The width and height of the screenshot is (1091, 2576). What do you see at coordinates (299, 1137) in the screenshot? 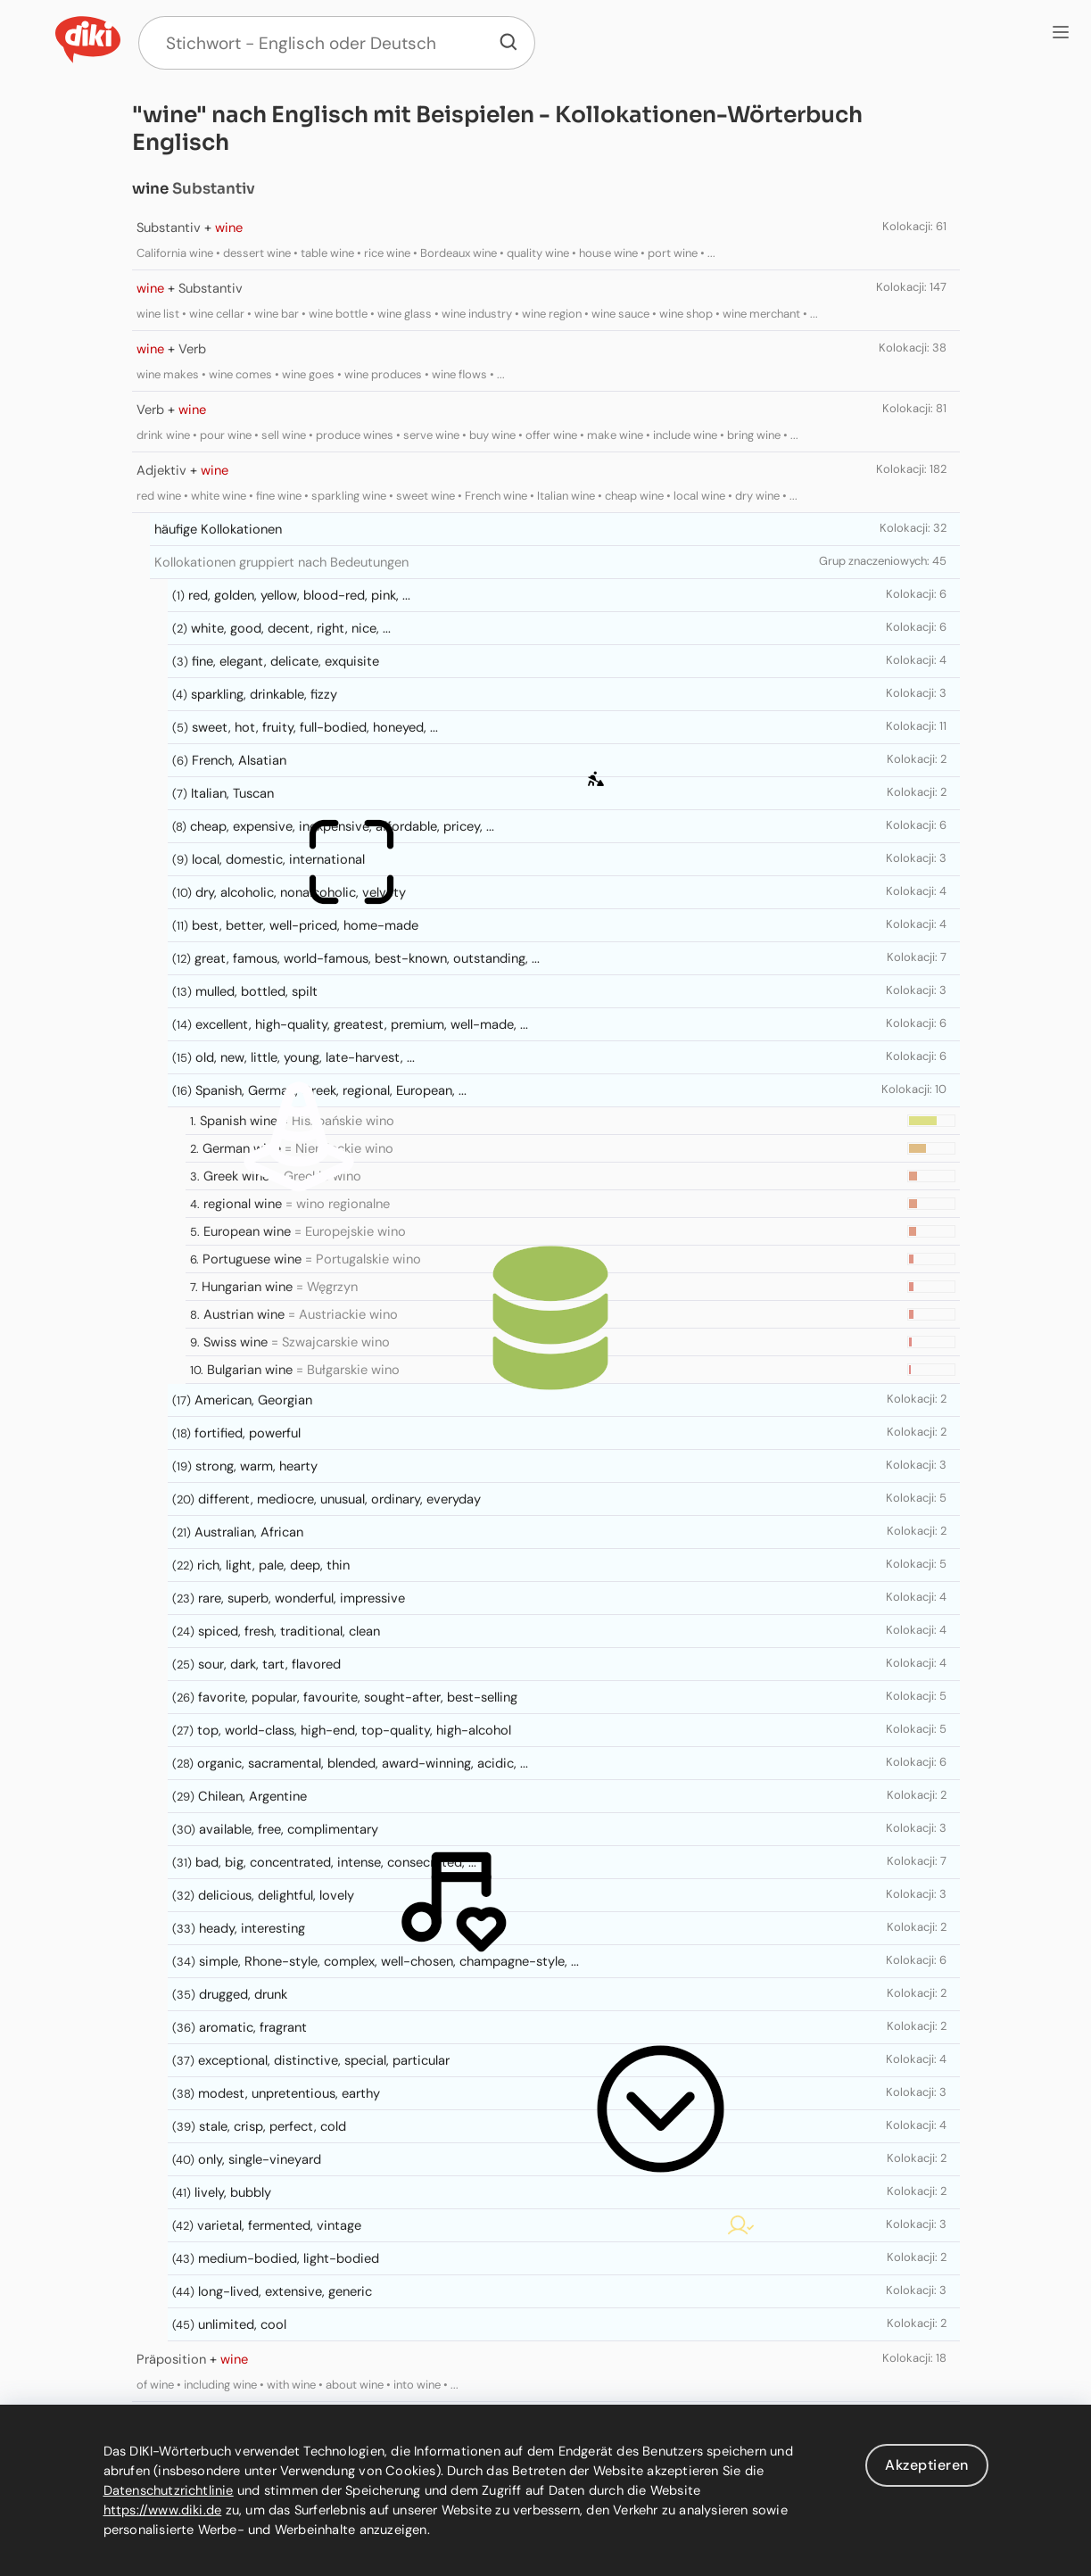
I see `indicates an area under construction or maintenance` at bounding box center [299, 1137].